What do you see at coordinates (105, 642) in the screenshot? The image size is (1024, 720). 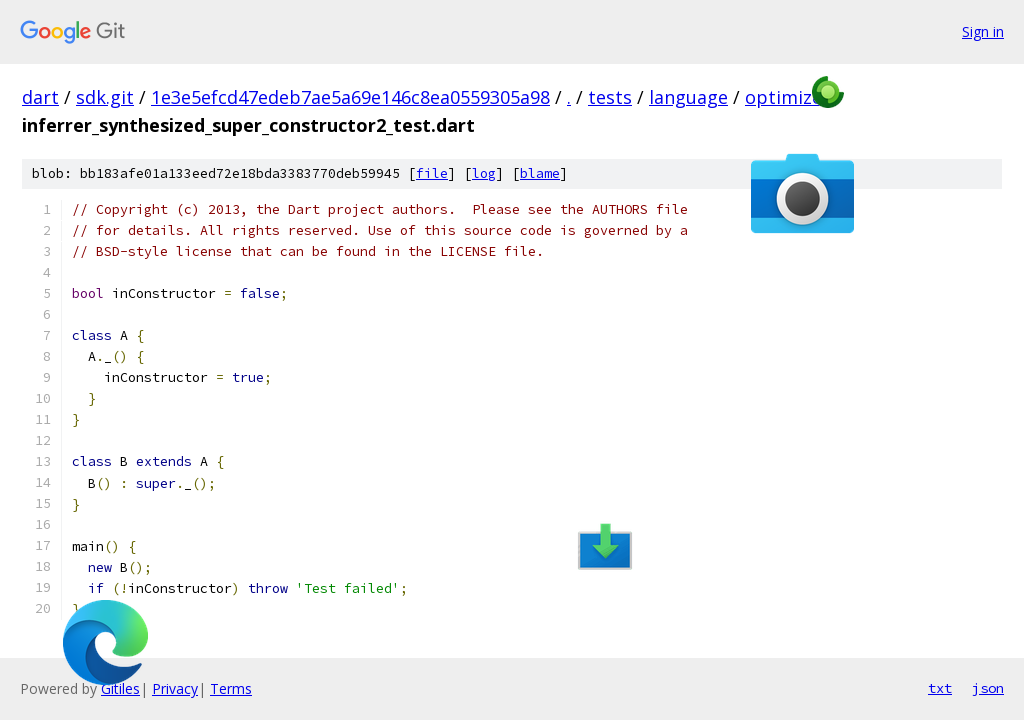 I see `open Microsoft Edge browser` at bounding box center [105, 642].